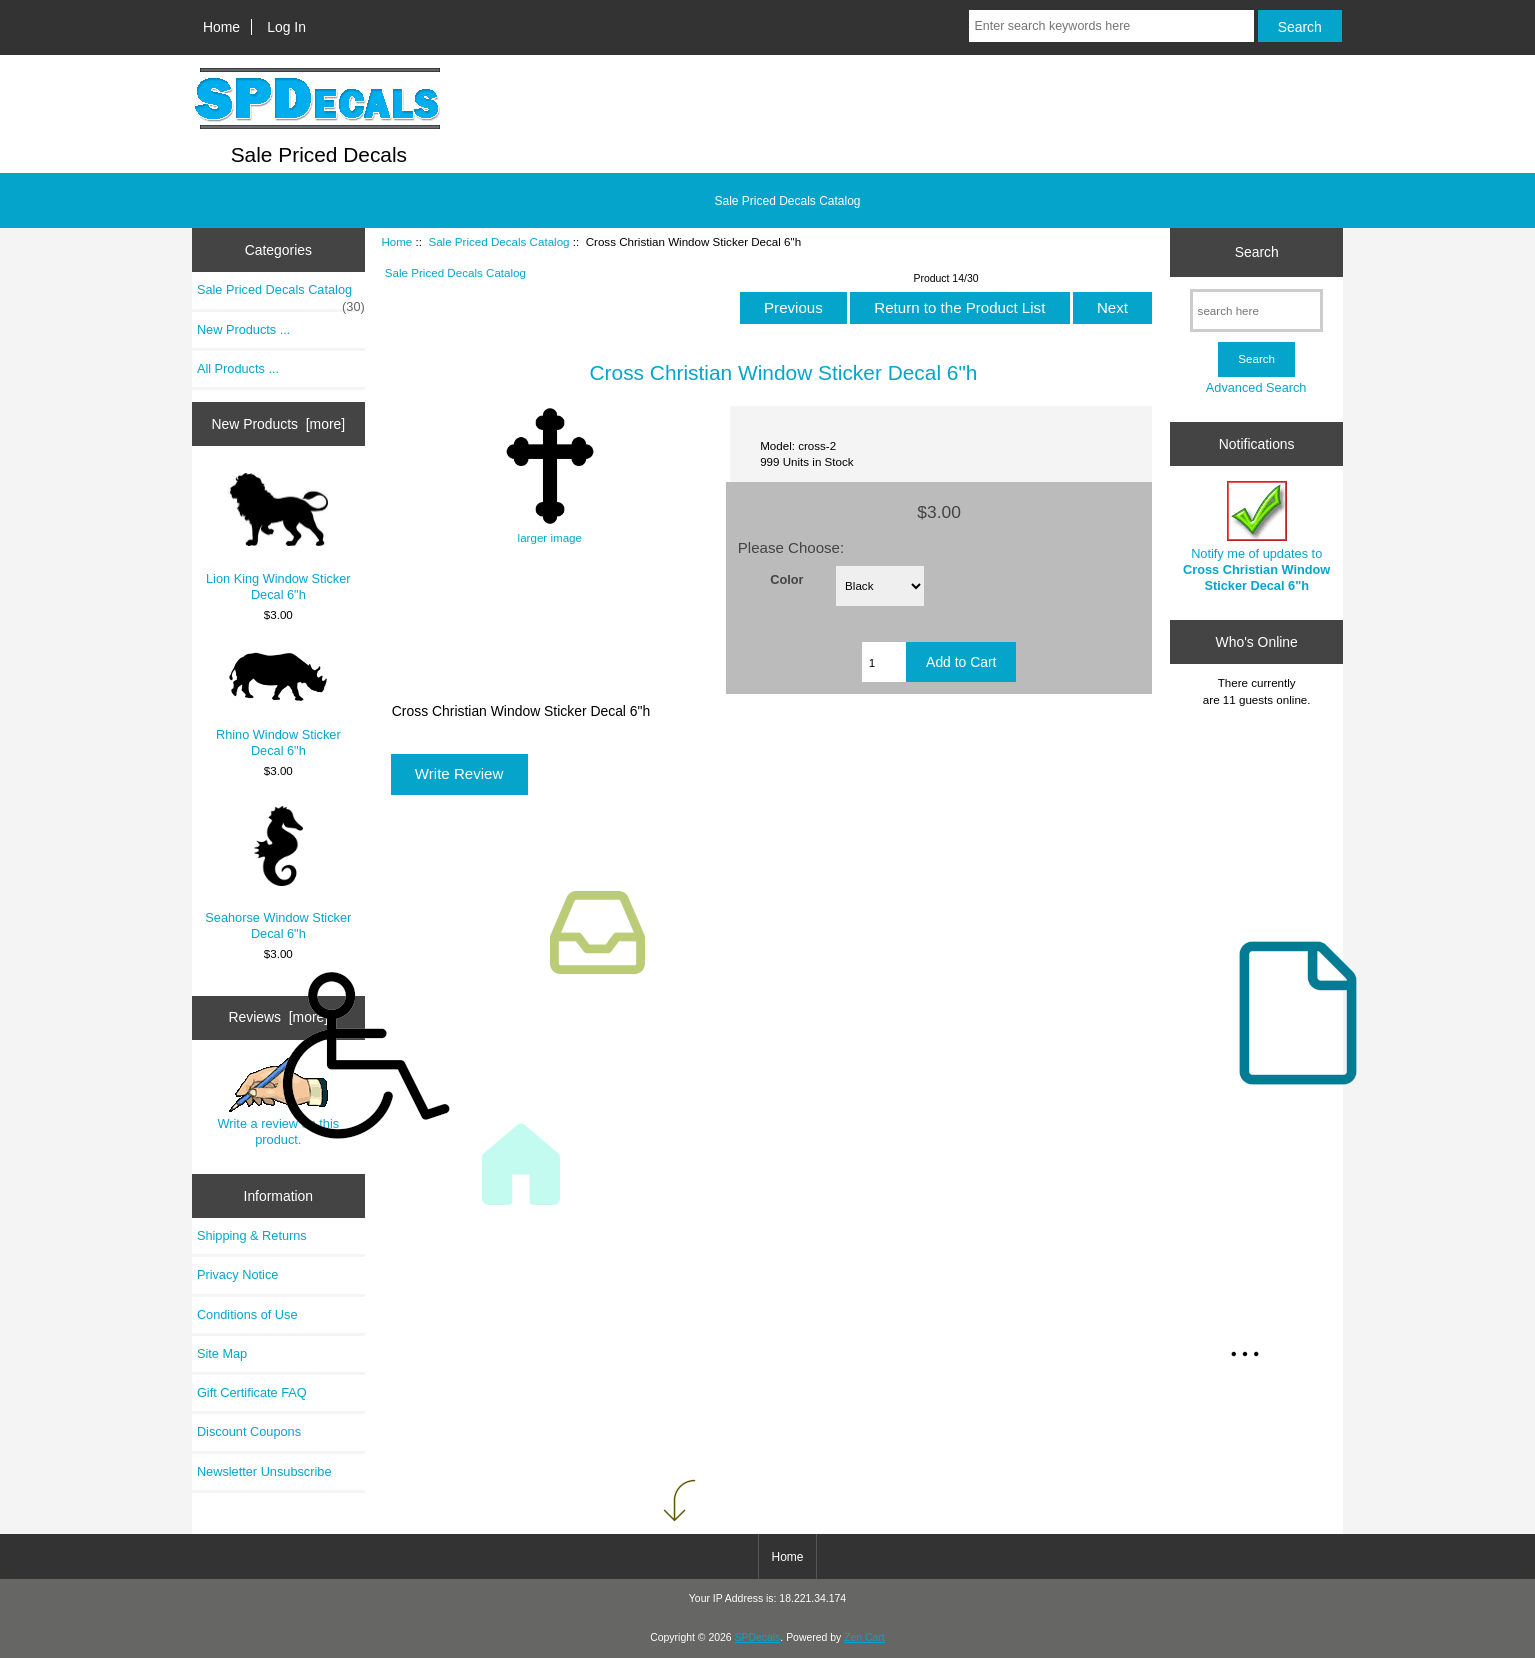  Describe the element at coordinates (1245, 1354) in the screenshot. I see `access more options or actions` at that location.